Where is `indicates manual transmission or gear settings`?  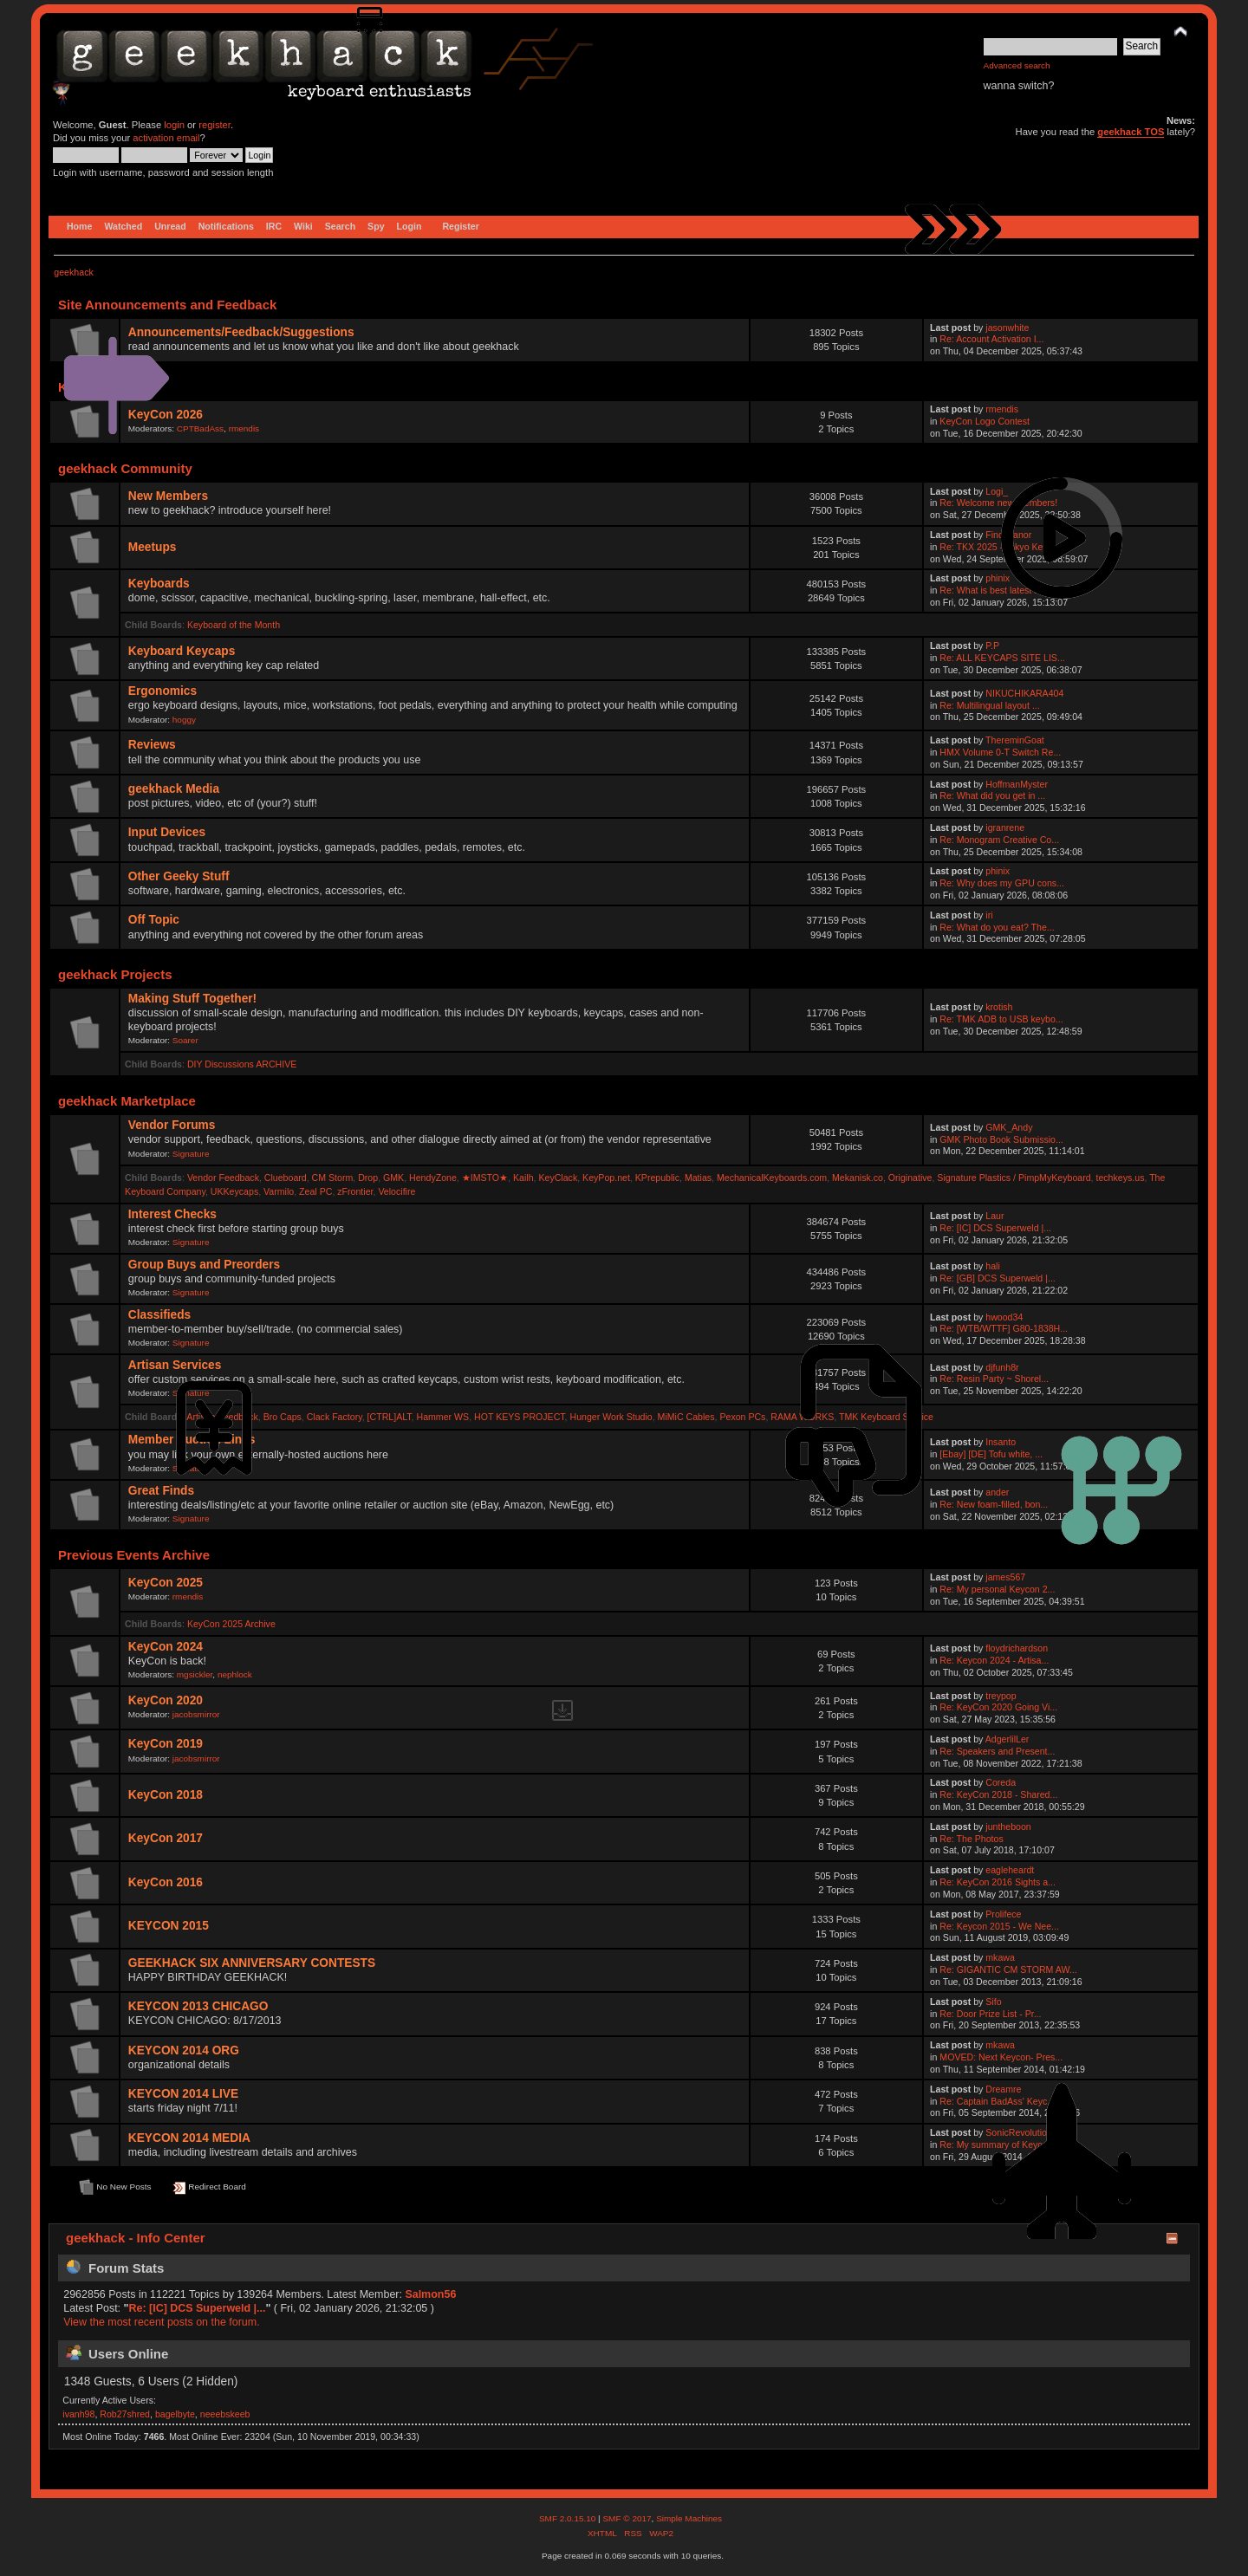
indicates manual transmission or gear settings is located at coordinates (1121, 1490).